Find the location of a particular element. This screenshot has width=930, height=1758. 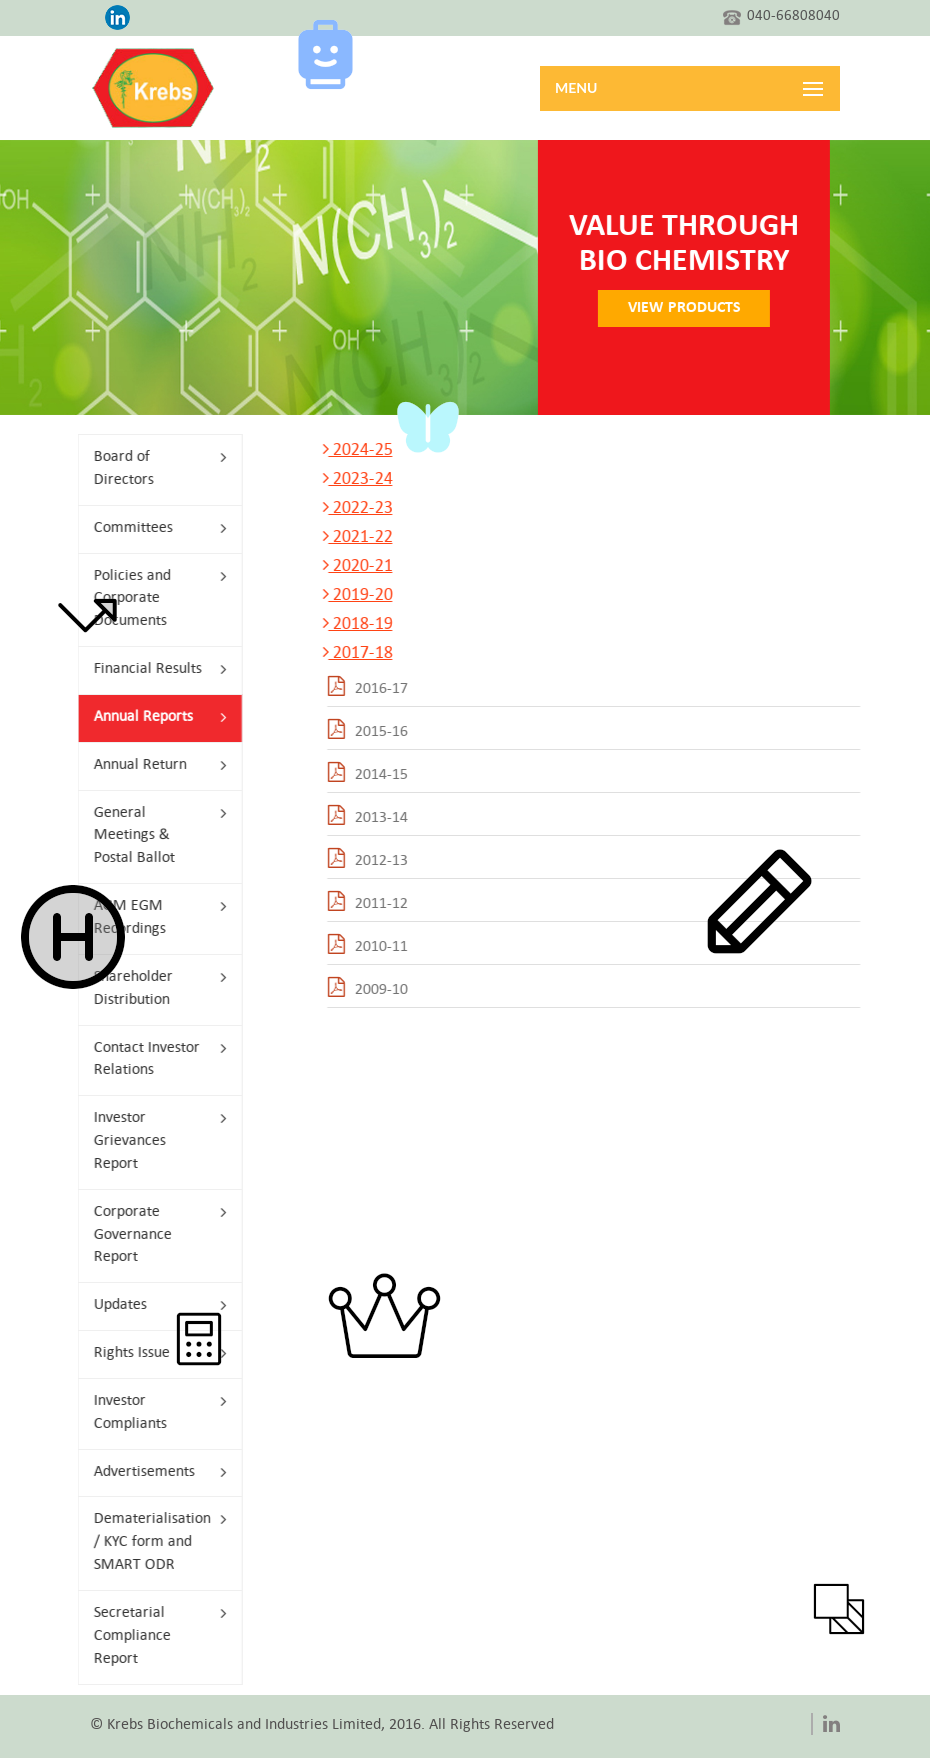

reply to a message or forward content is located at coordinates (87, 613).